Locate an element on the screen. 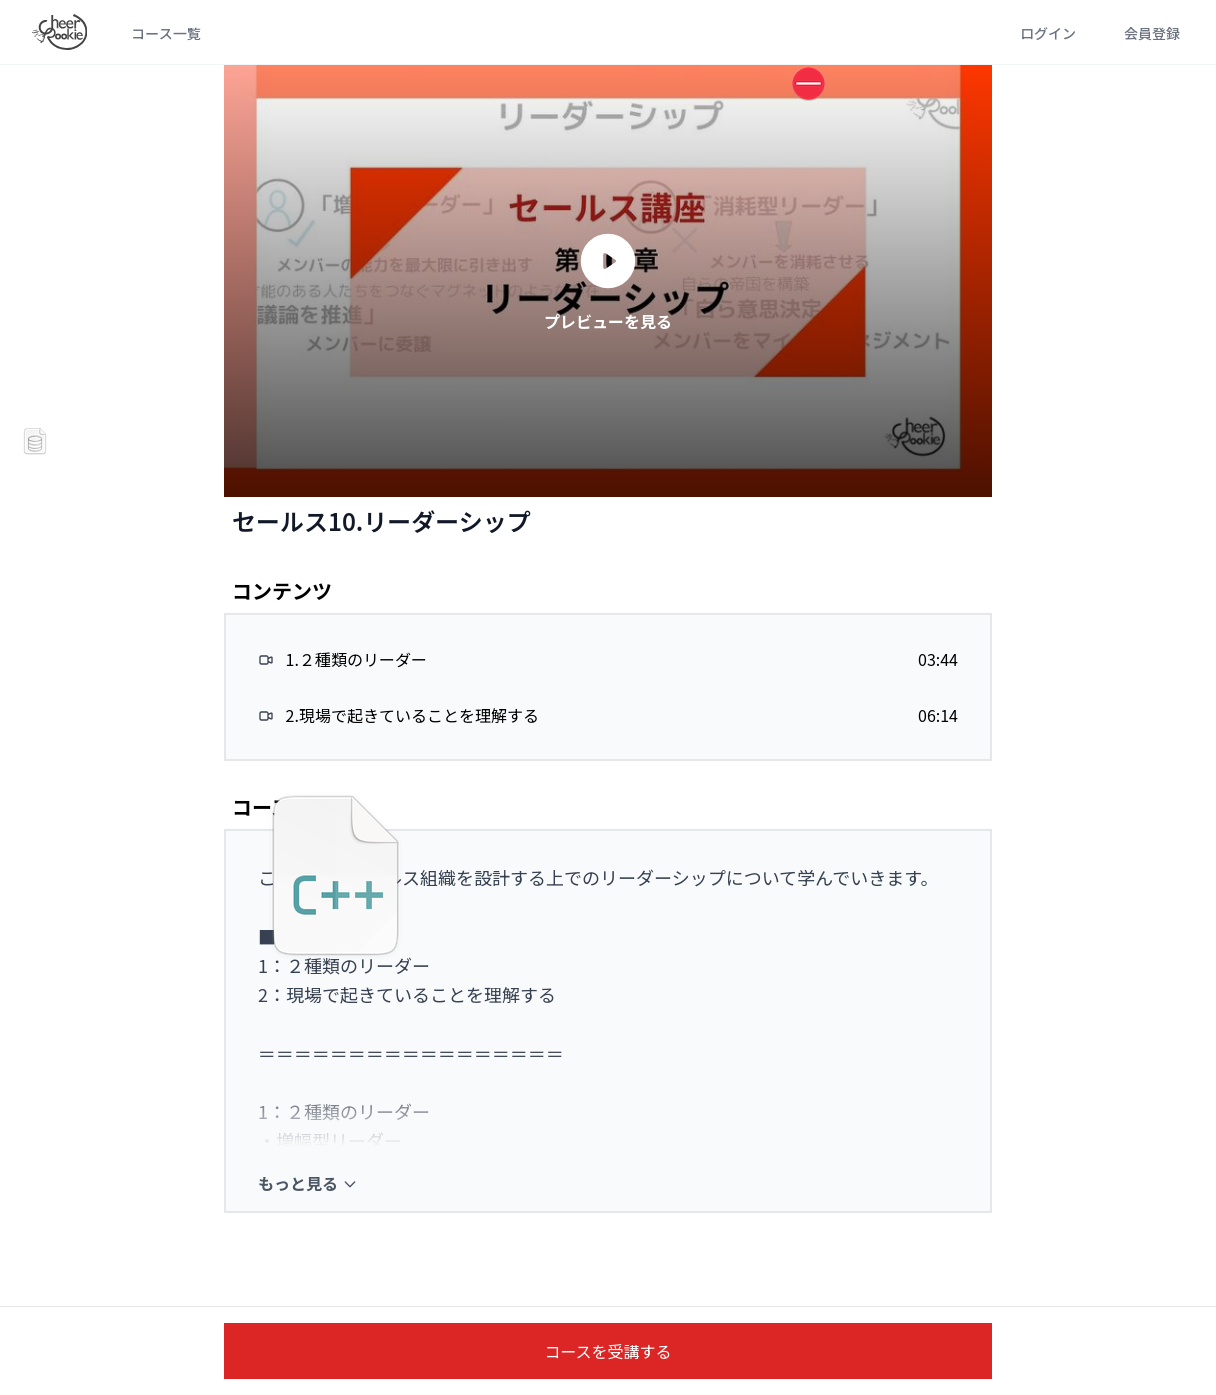 The width and height of the screenshot is (1216, 1395). indicates an error or failed action is located at coordinates (808, 83).